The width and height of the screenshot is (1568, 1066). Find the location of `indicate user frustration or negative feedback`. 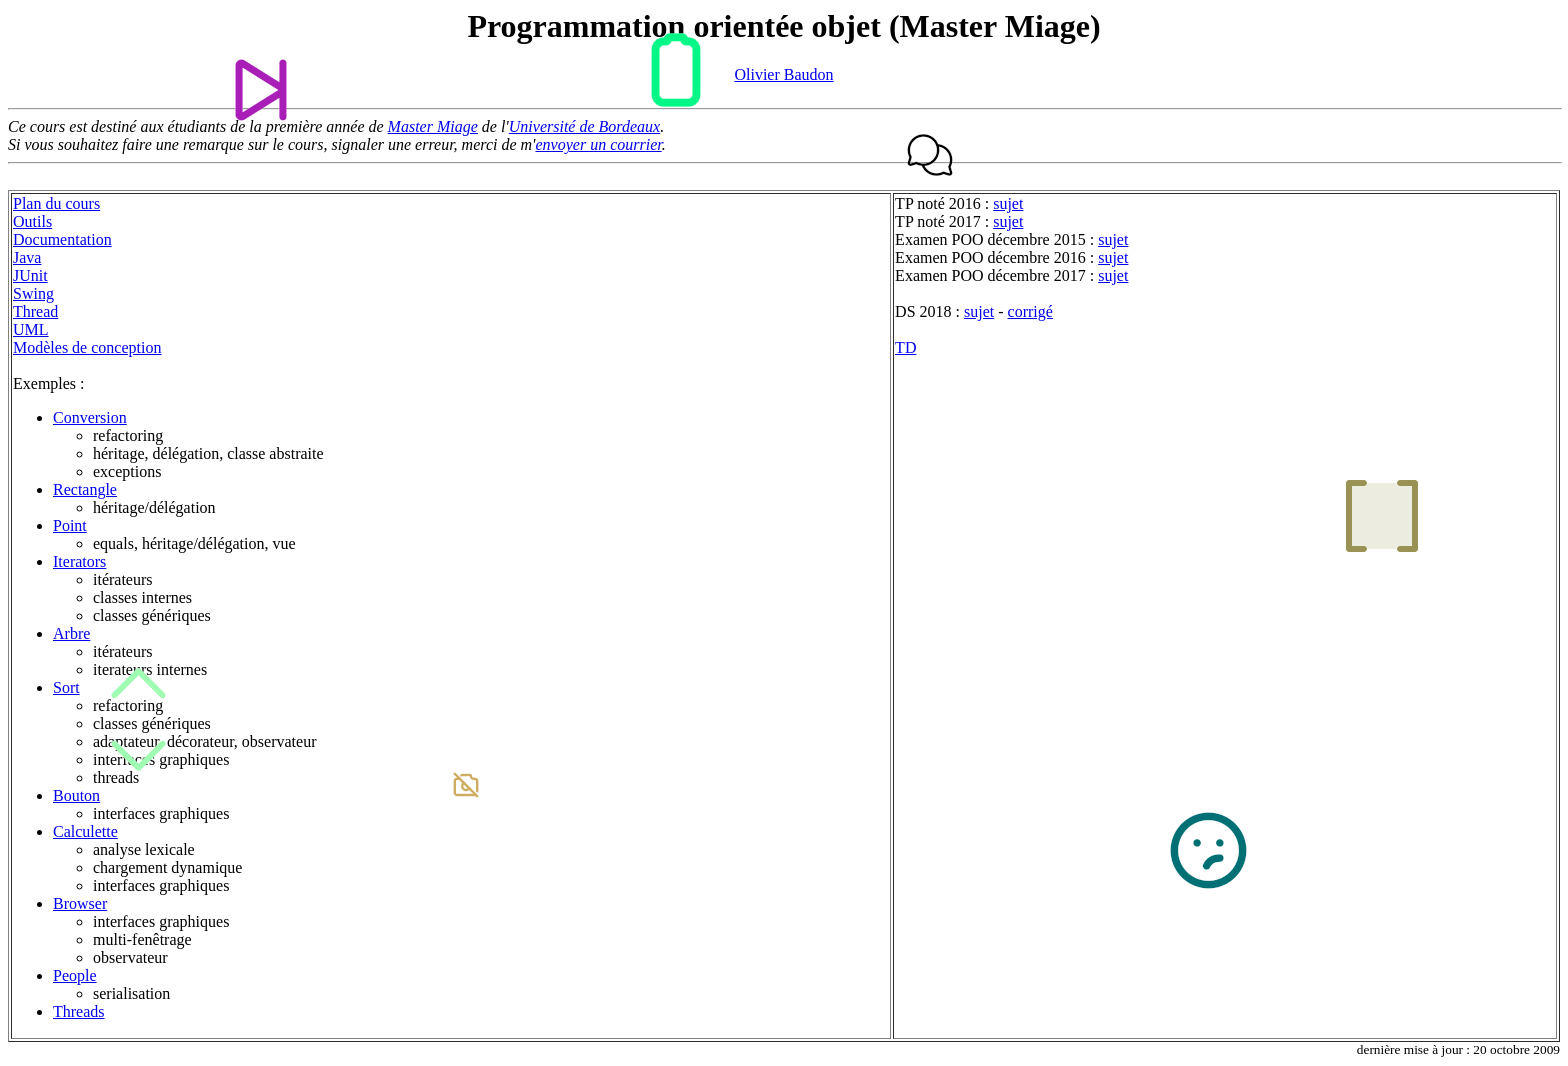

indicate user frustration or negative feedback is located at coordinates (1208, 850).